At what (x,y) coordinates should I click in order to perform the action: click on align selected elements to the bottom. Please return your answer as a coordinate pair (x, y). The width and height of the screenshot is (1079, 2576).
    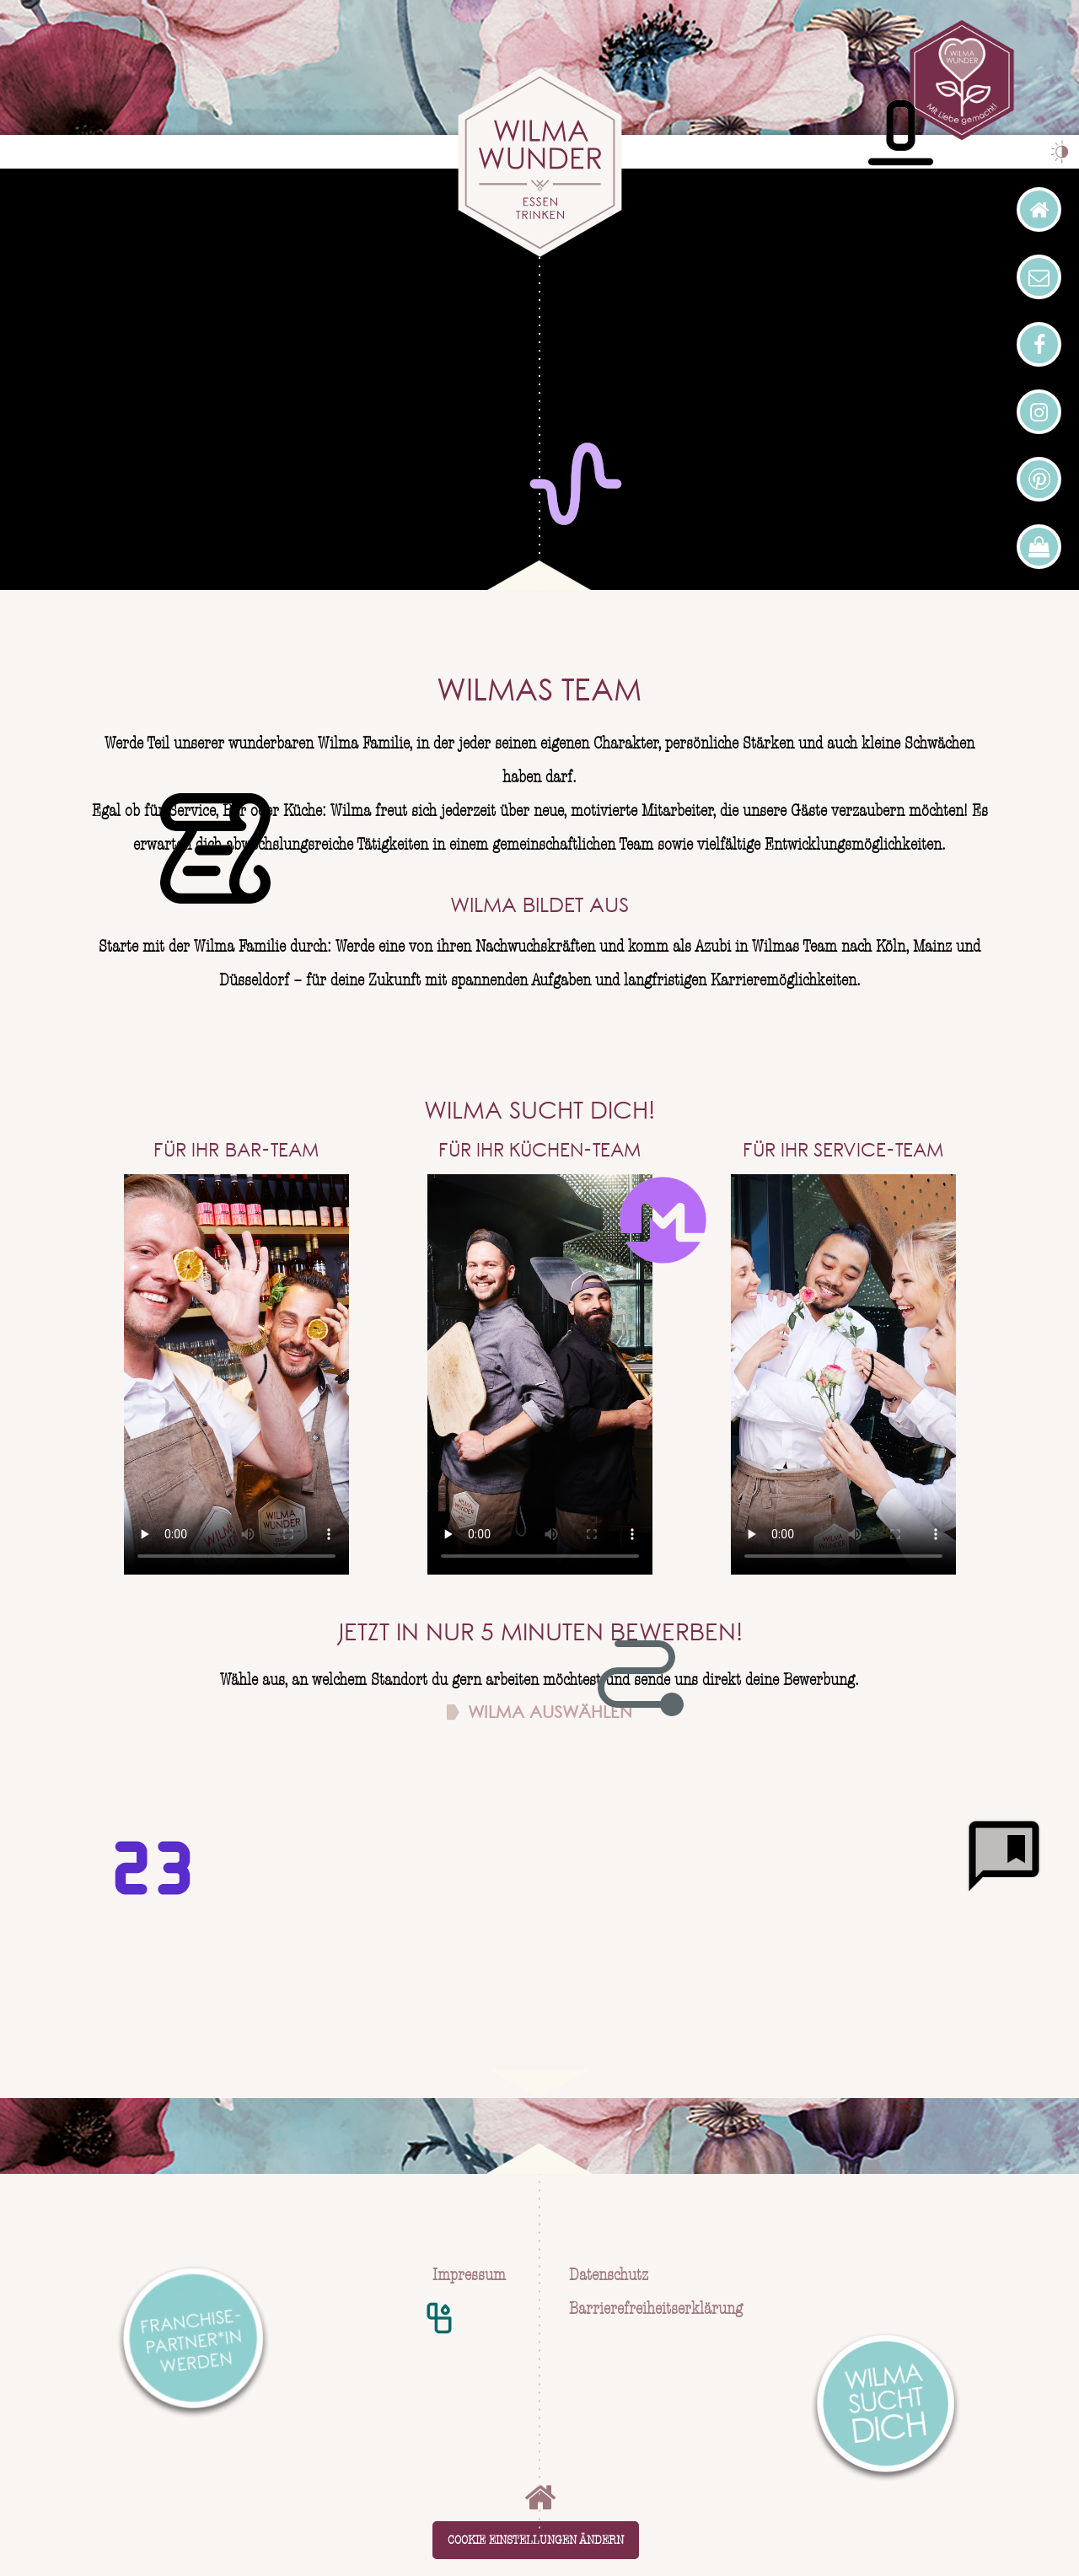
    Looking at the image, I should click on (900, 132).